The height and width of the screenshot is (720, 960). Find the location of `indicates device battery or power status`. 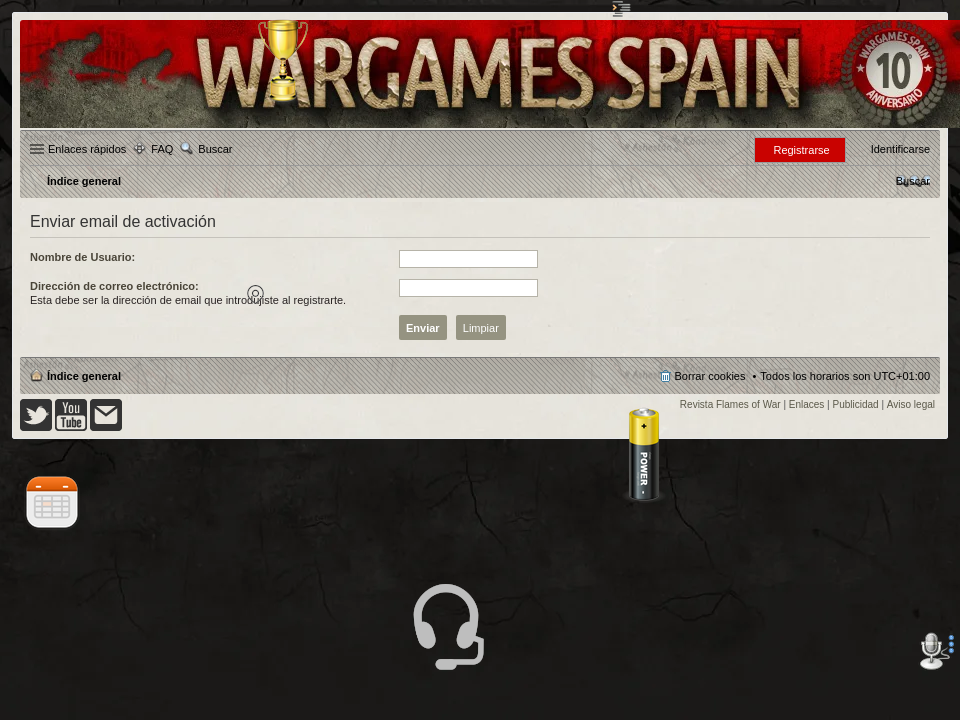

indicates device battery or power status is located at coordinates (644, 456).